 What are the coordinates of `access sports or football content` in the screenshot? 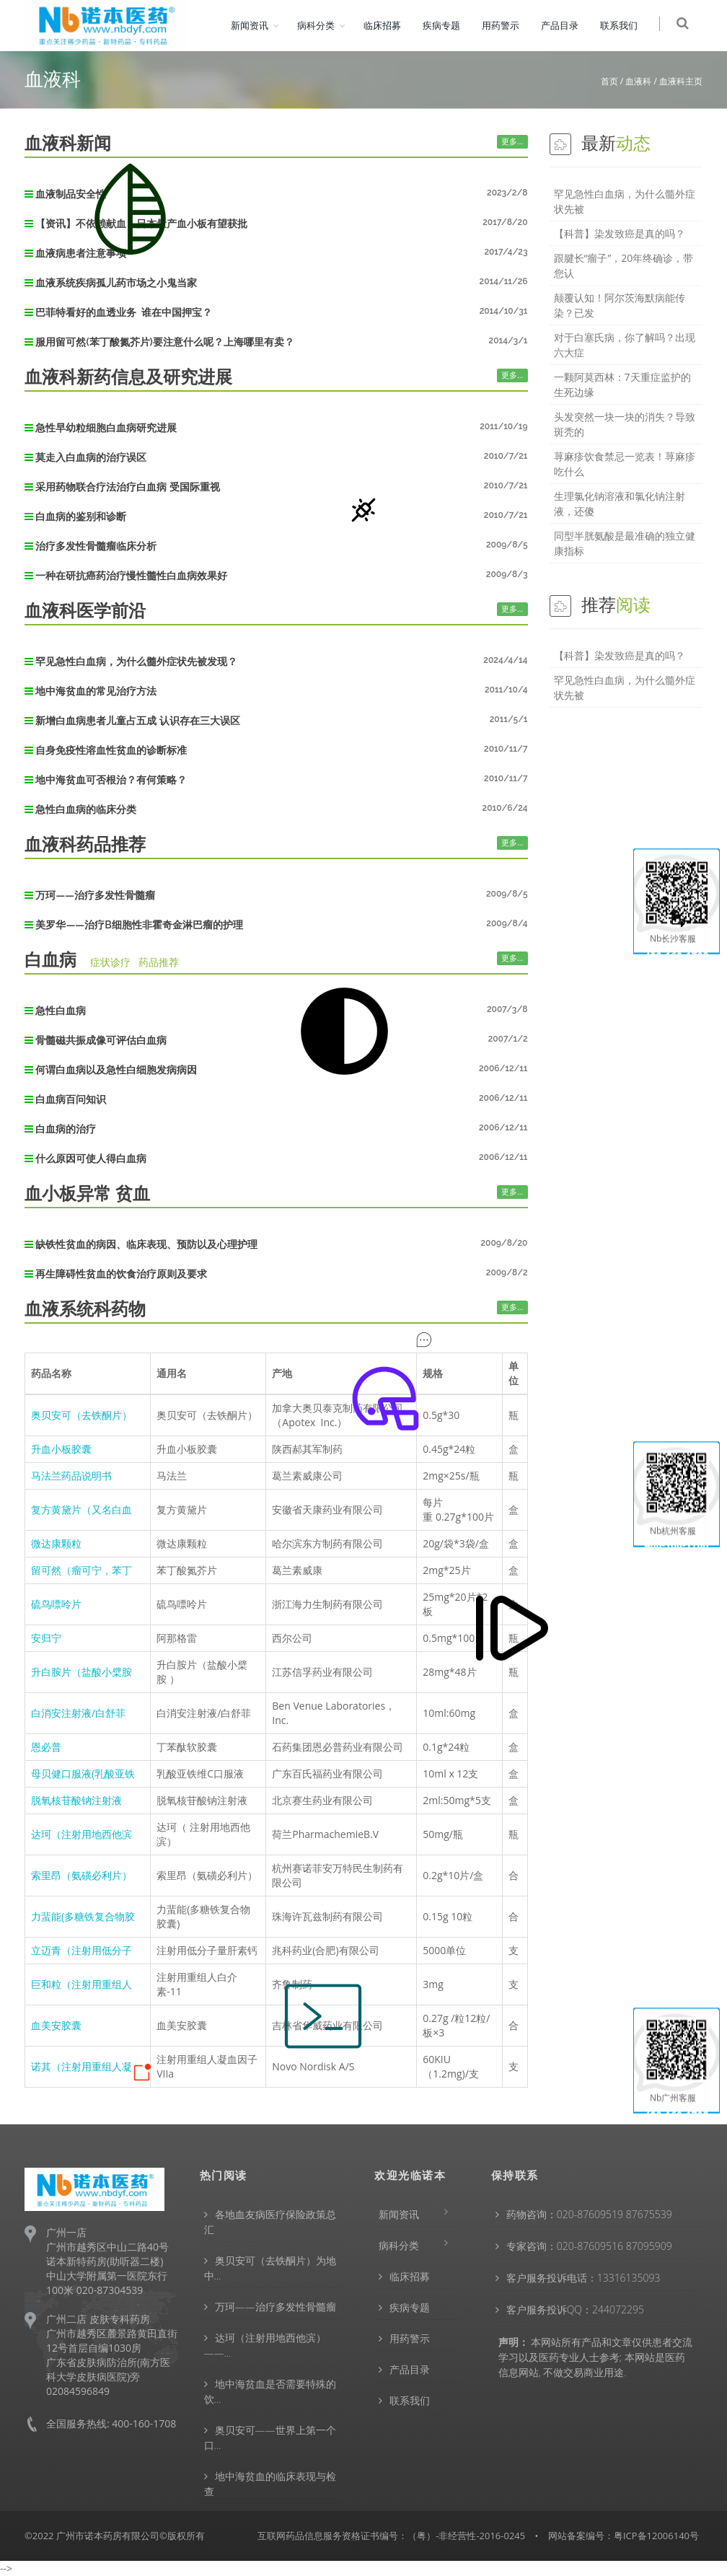 It's located at (385, 1399).